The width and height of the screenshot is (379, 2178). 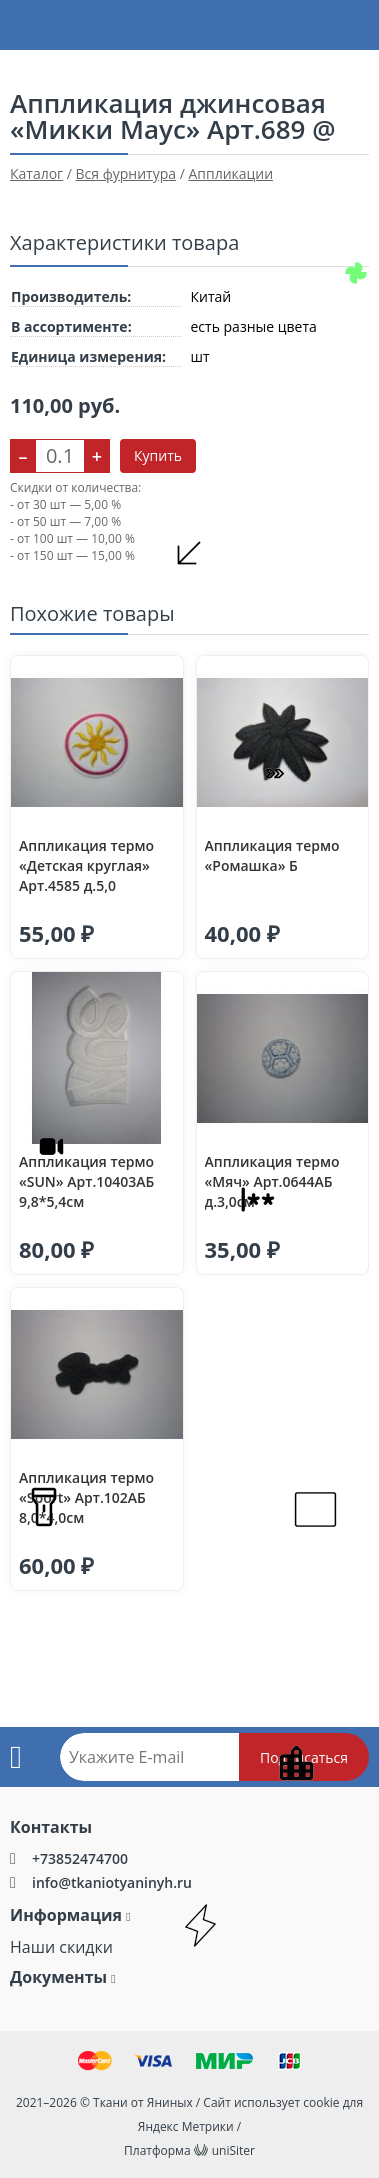 I want to click on toggle flashlight on or off, so click(x=44, y=1507).